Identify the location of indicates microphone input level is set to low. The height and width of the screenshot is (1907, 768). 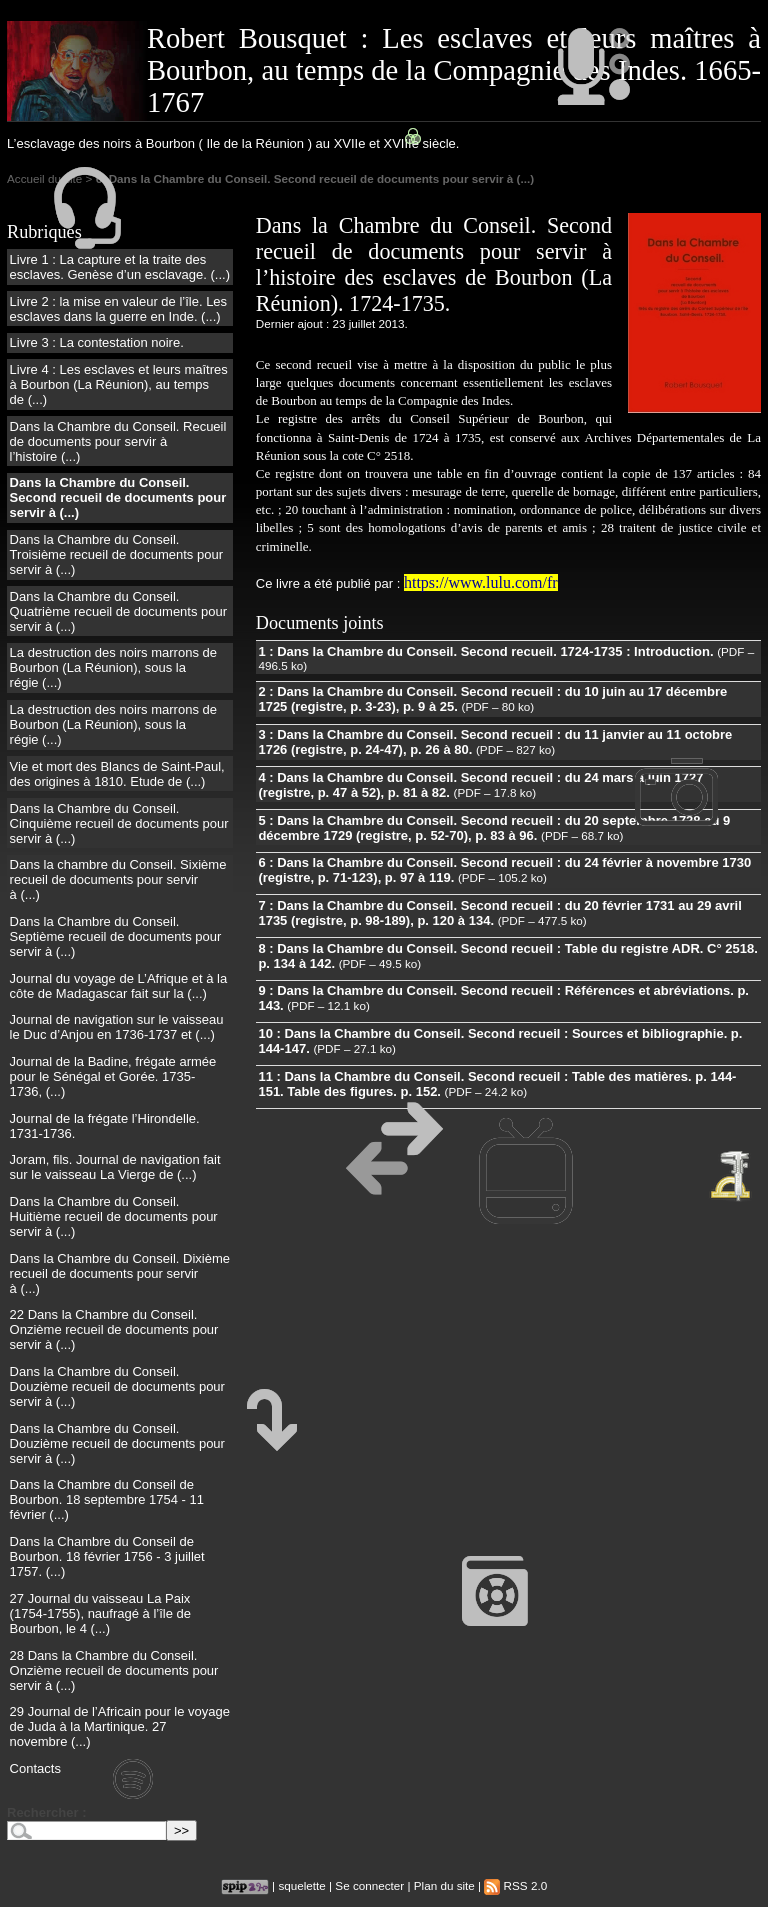
(594, 64).